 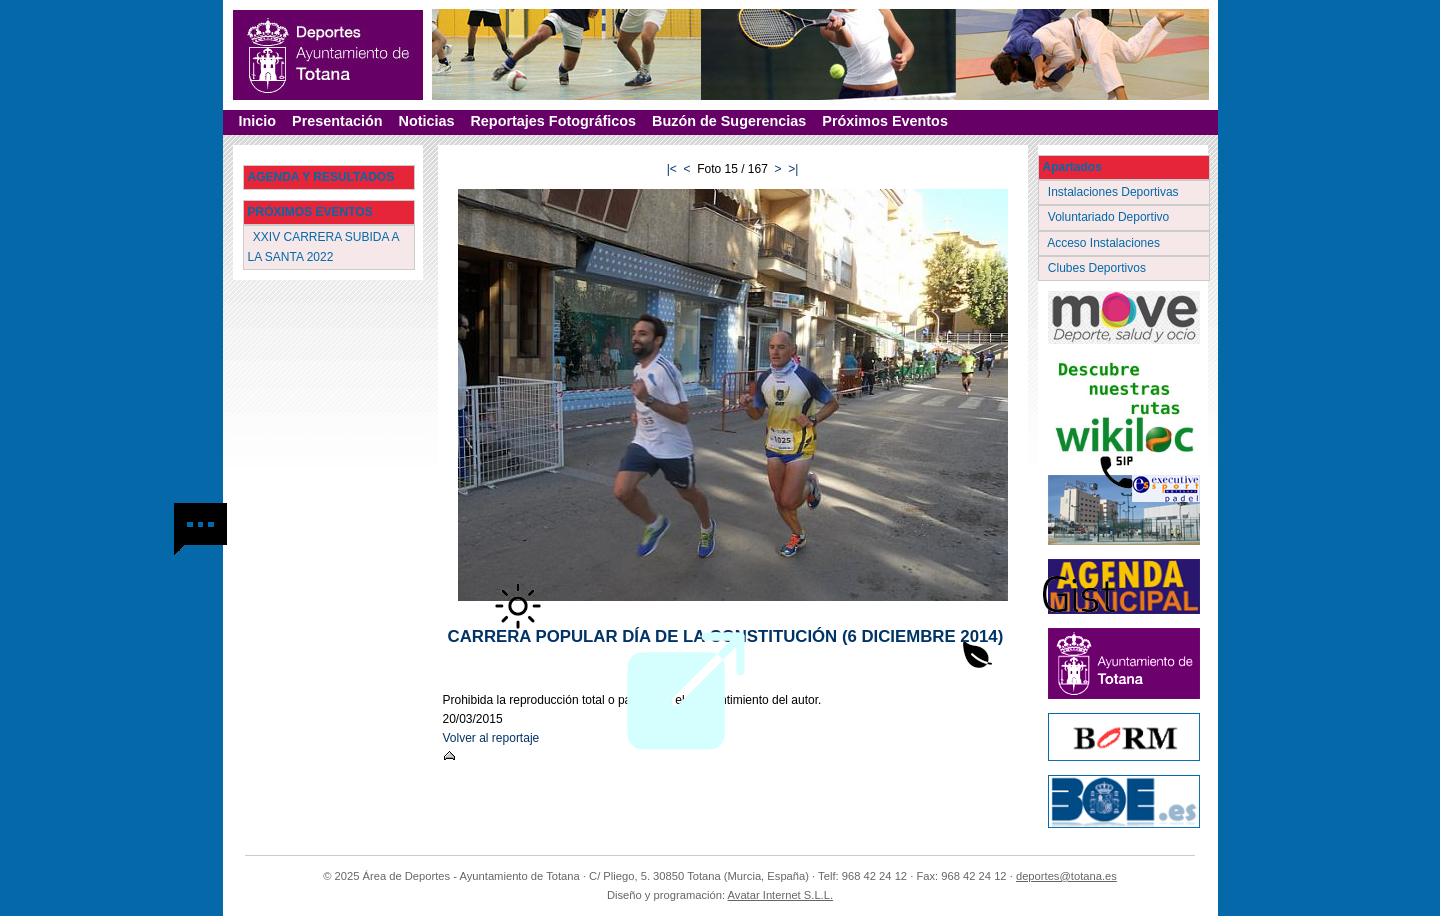 I want to click on make a SIP (internet) phone call, so click(x=1116, y=472).